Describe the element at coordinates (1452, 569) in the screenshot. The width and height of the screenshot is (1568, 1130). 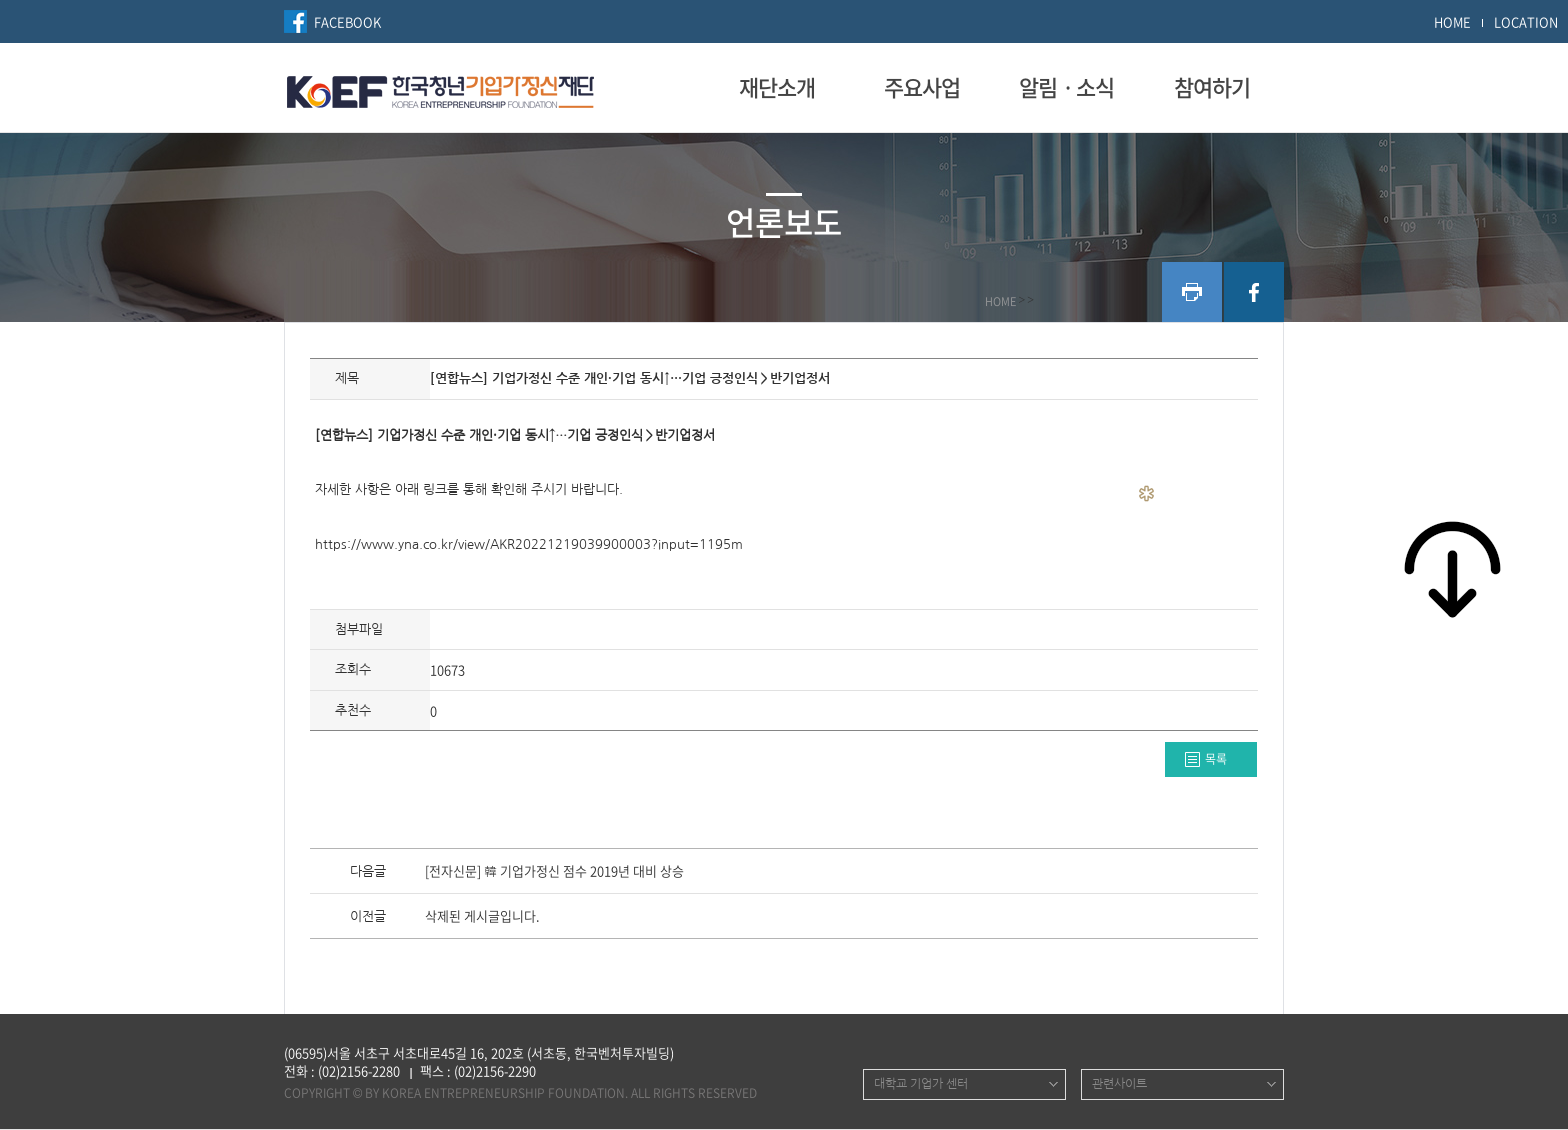
I see `download or save content from the cloud` at that location.